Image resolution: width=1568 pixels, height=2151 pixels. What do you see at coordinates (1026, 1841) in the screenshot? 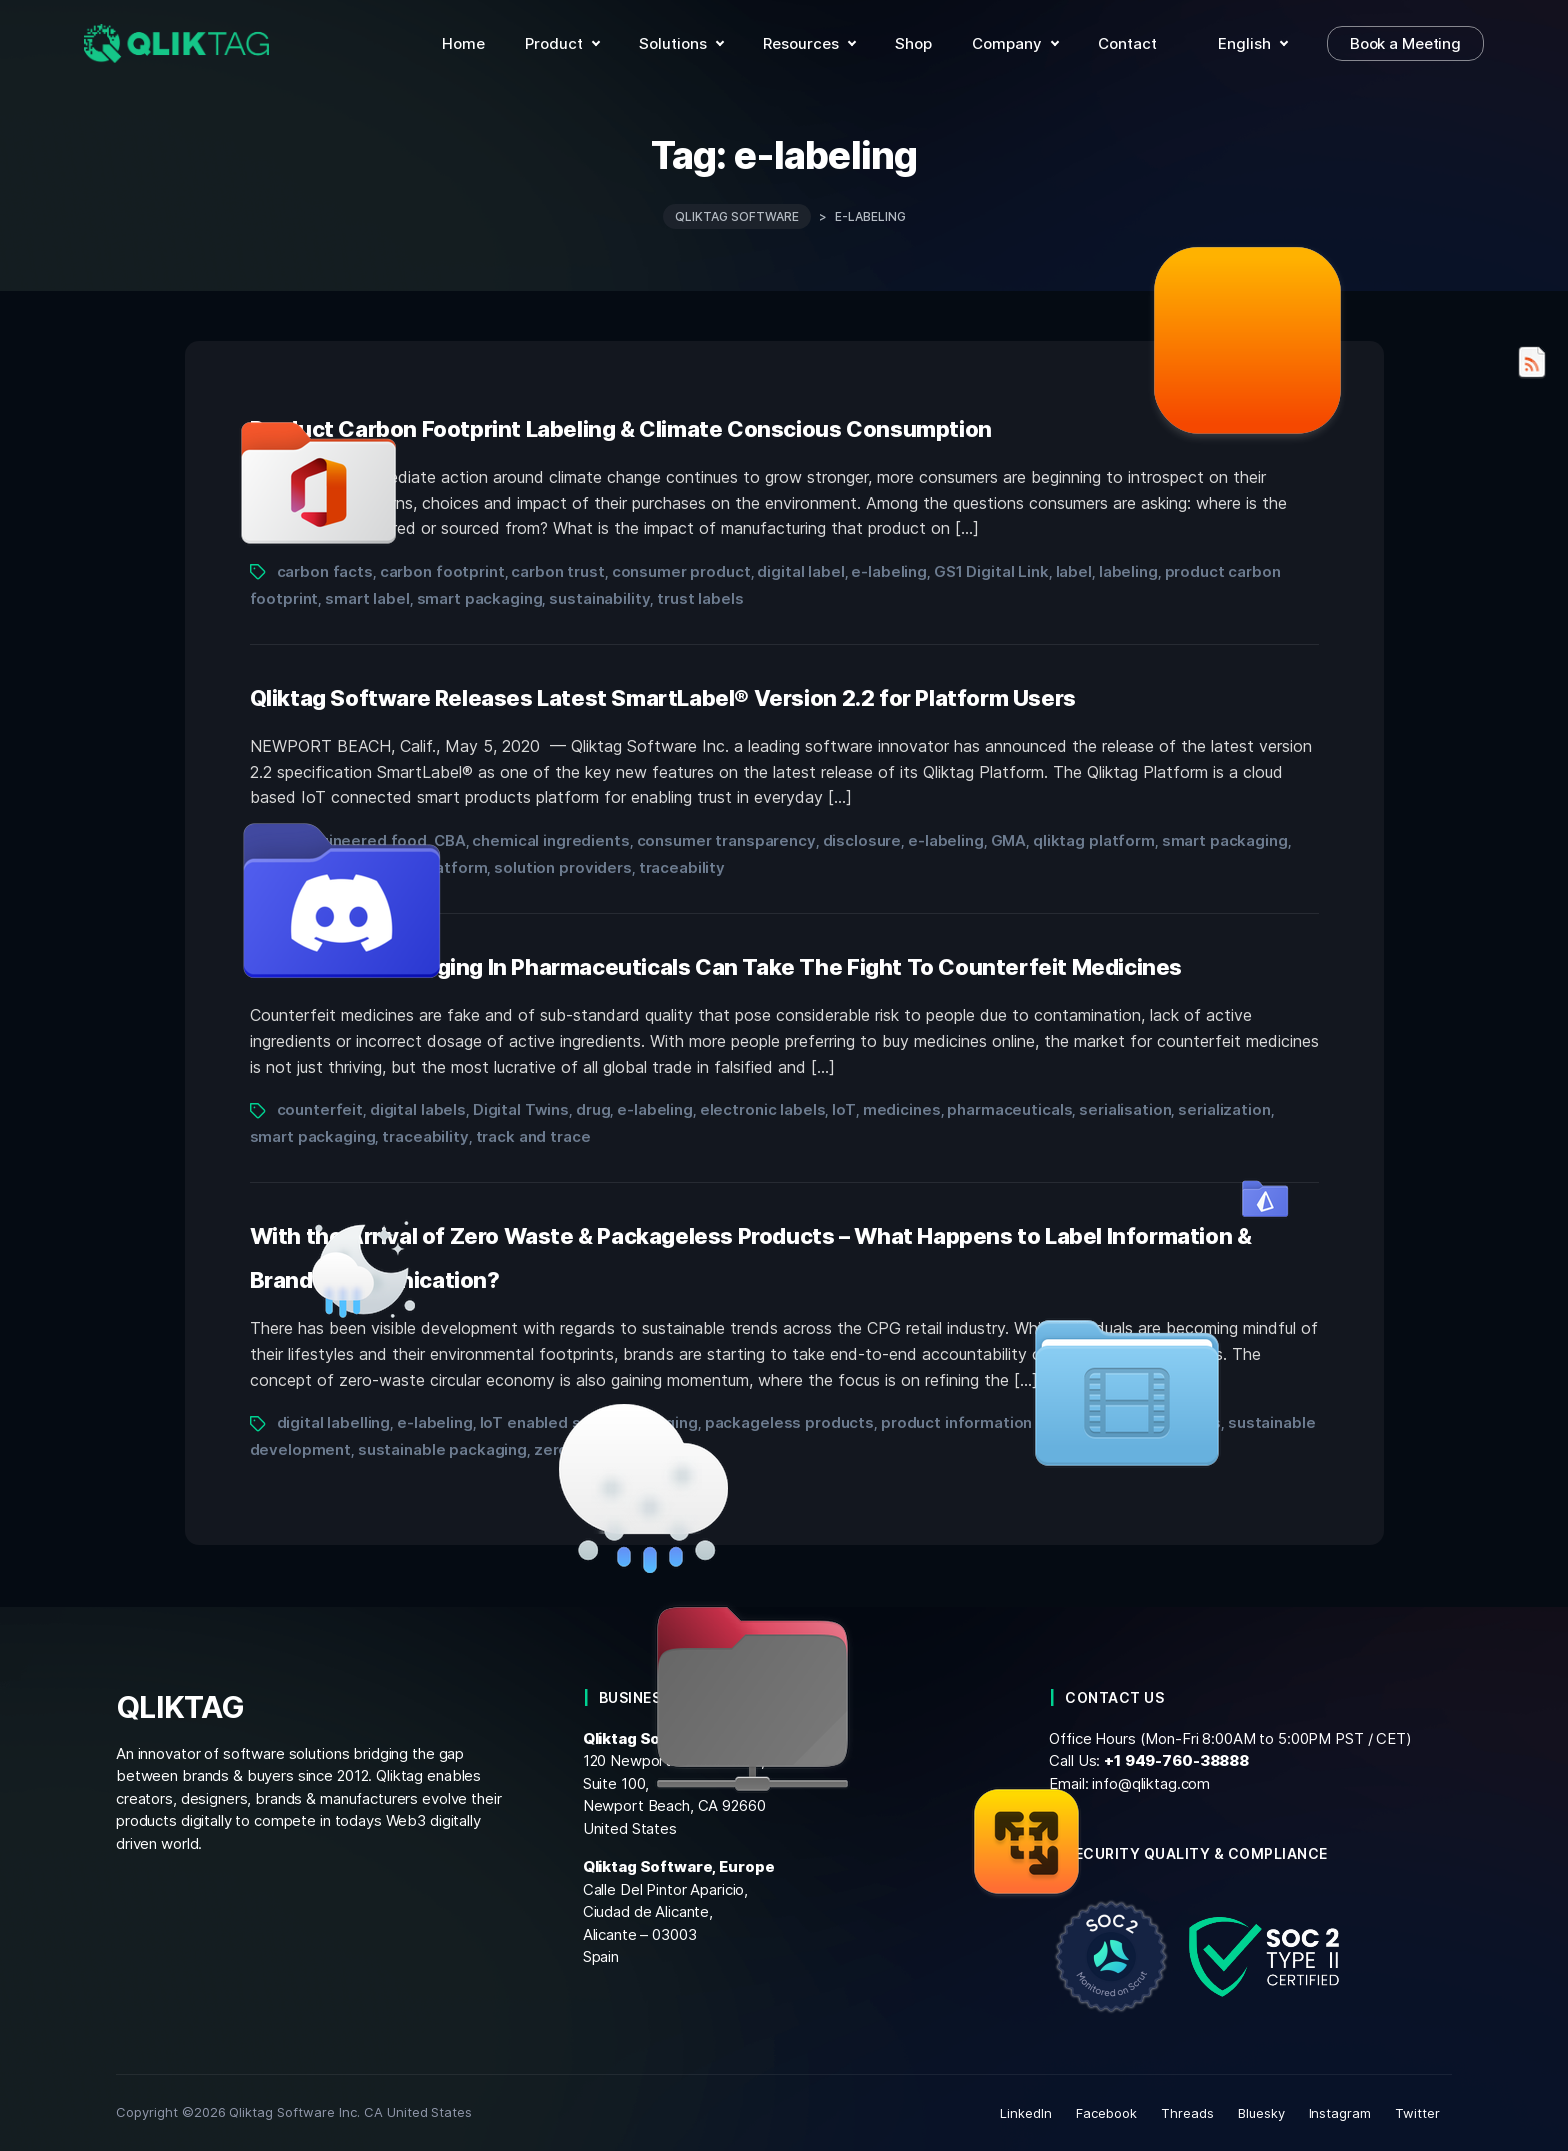
I see `open vmware player application` at bounding box center [1026, 1841].